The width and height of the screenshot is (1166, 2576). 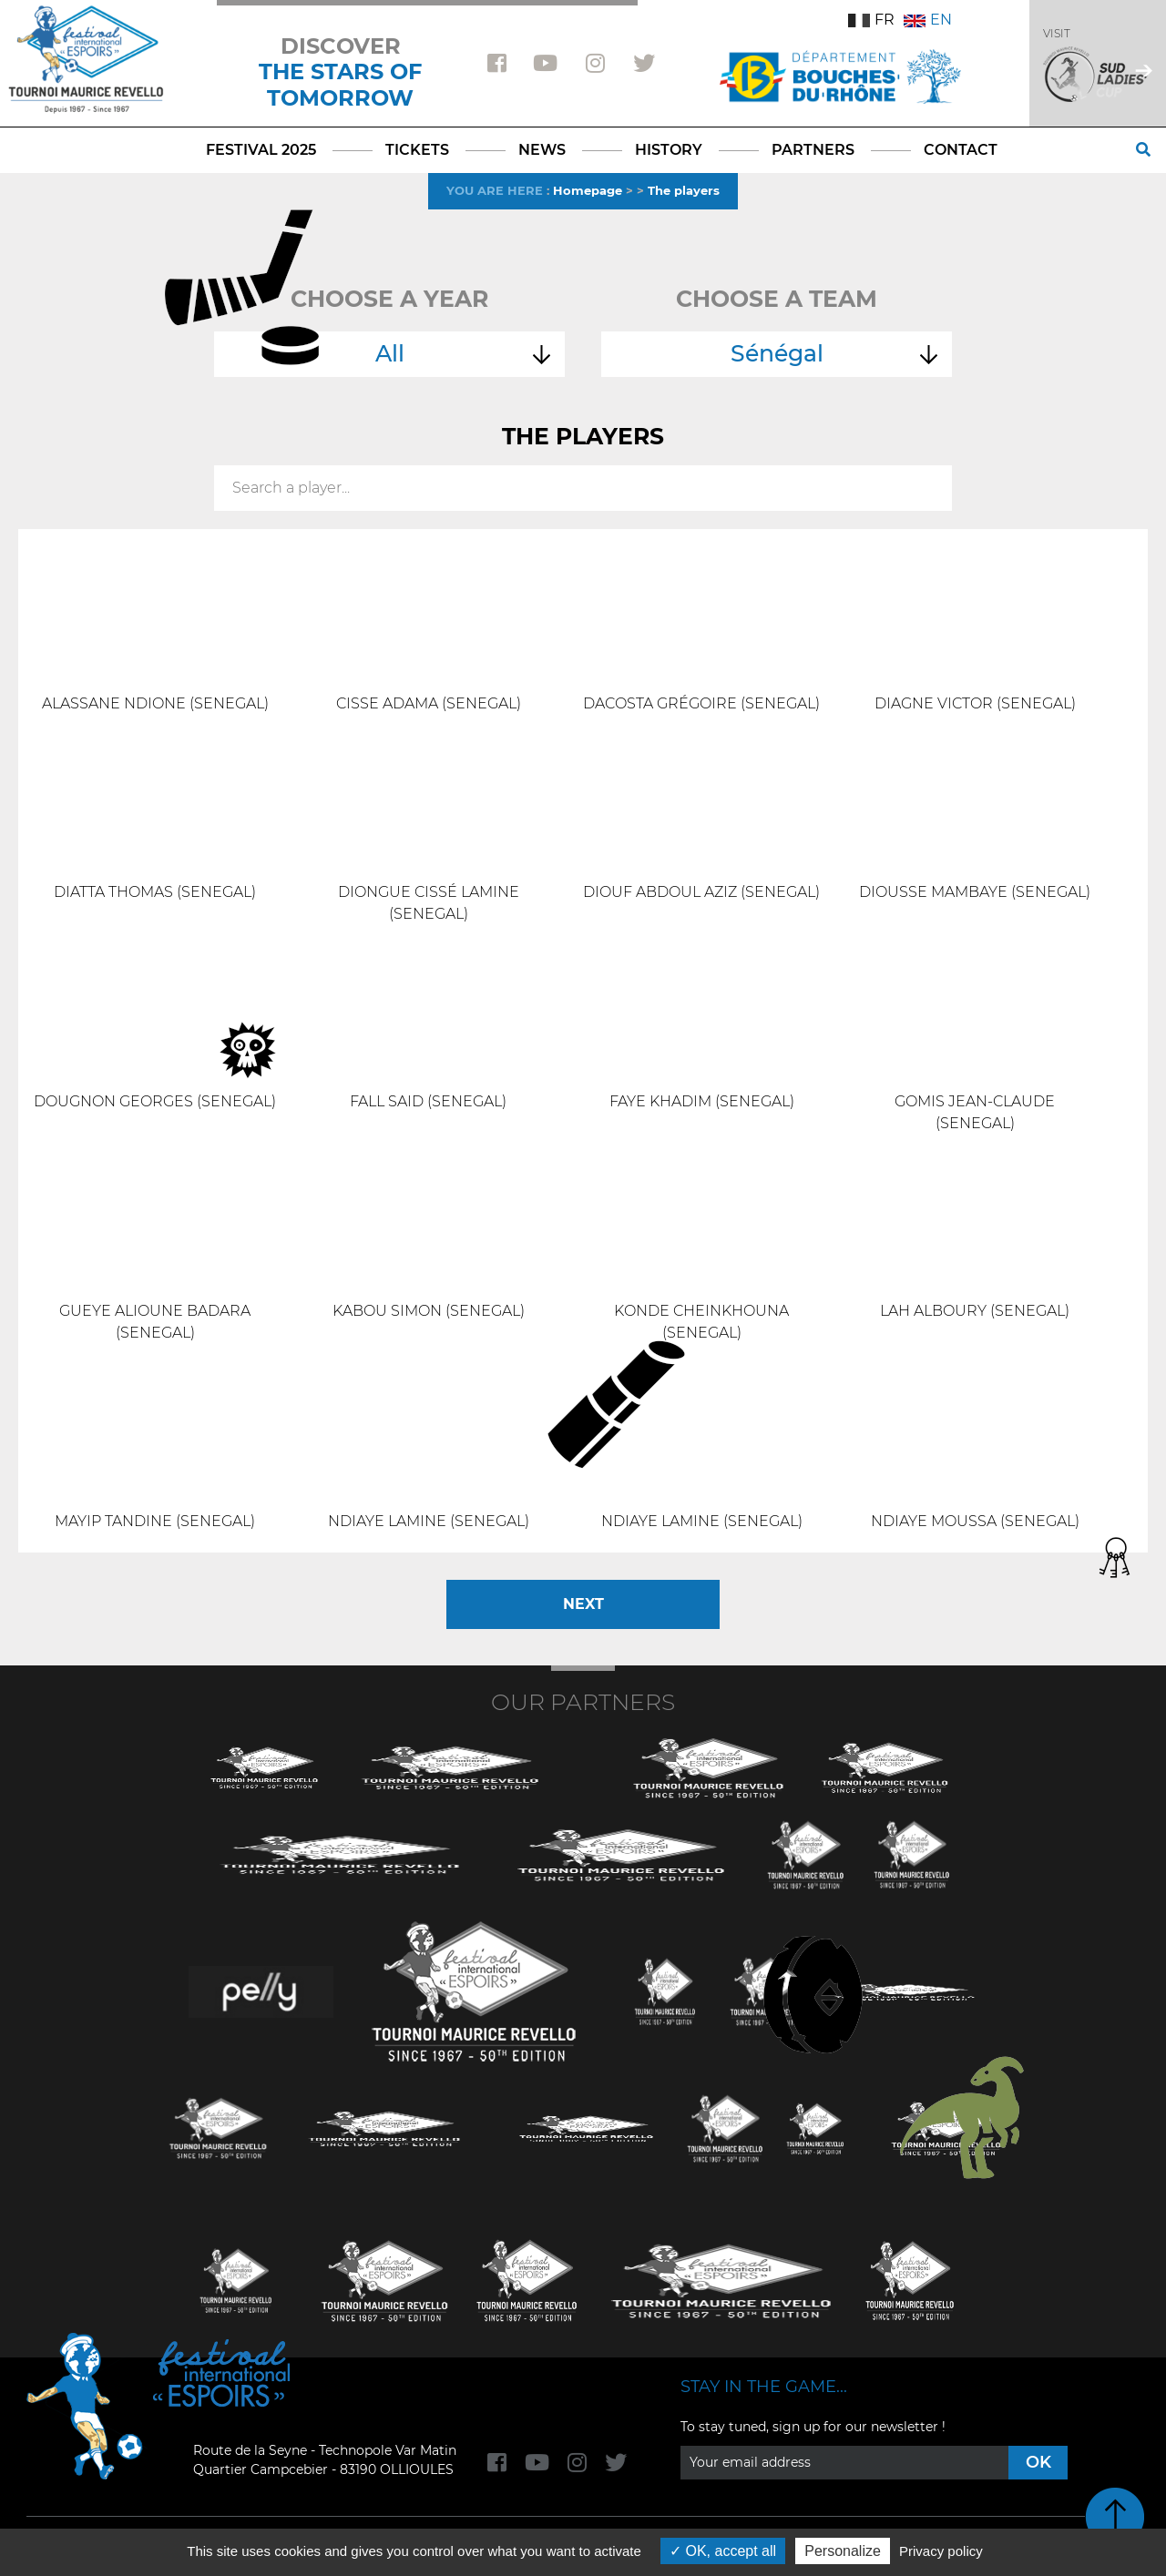 What do you see at coordinates (1114, 1557) in the screenshot?
I see `access saved passwords or credentials` at bounding box center [1114, 1557].